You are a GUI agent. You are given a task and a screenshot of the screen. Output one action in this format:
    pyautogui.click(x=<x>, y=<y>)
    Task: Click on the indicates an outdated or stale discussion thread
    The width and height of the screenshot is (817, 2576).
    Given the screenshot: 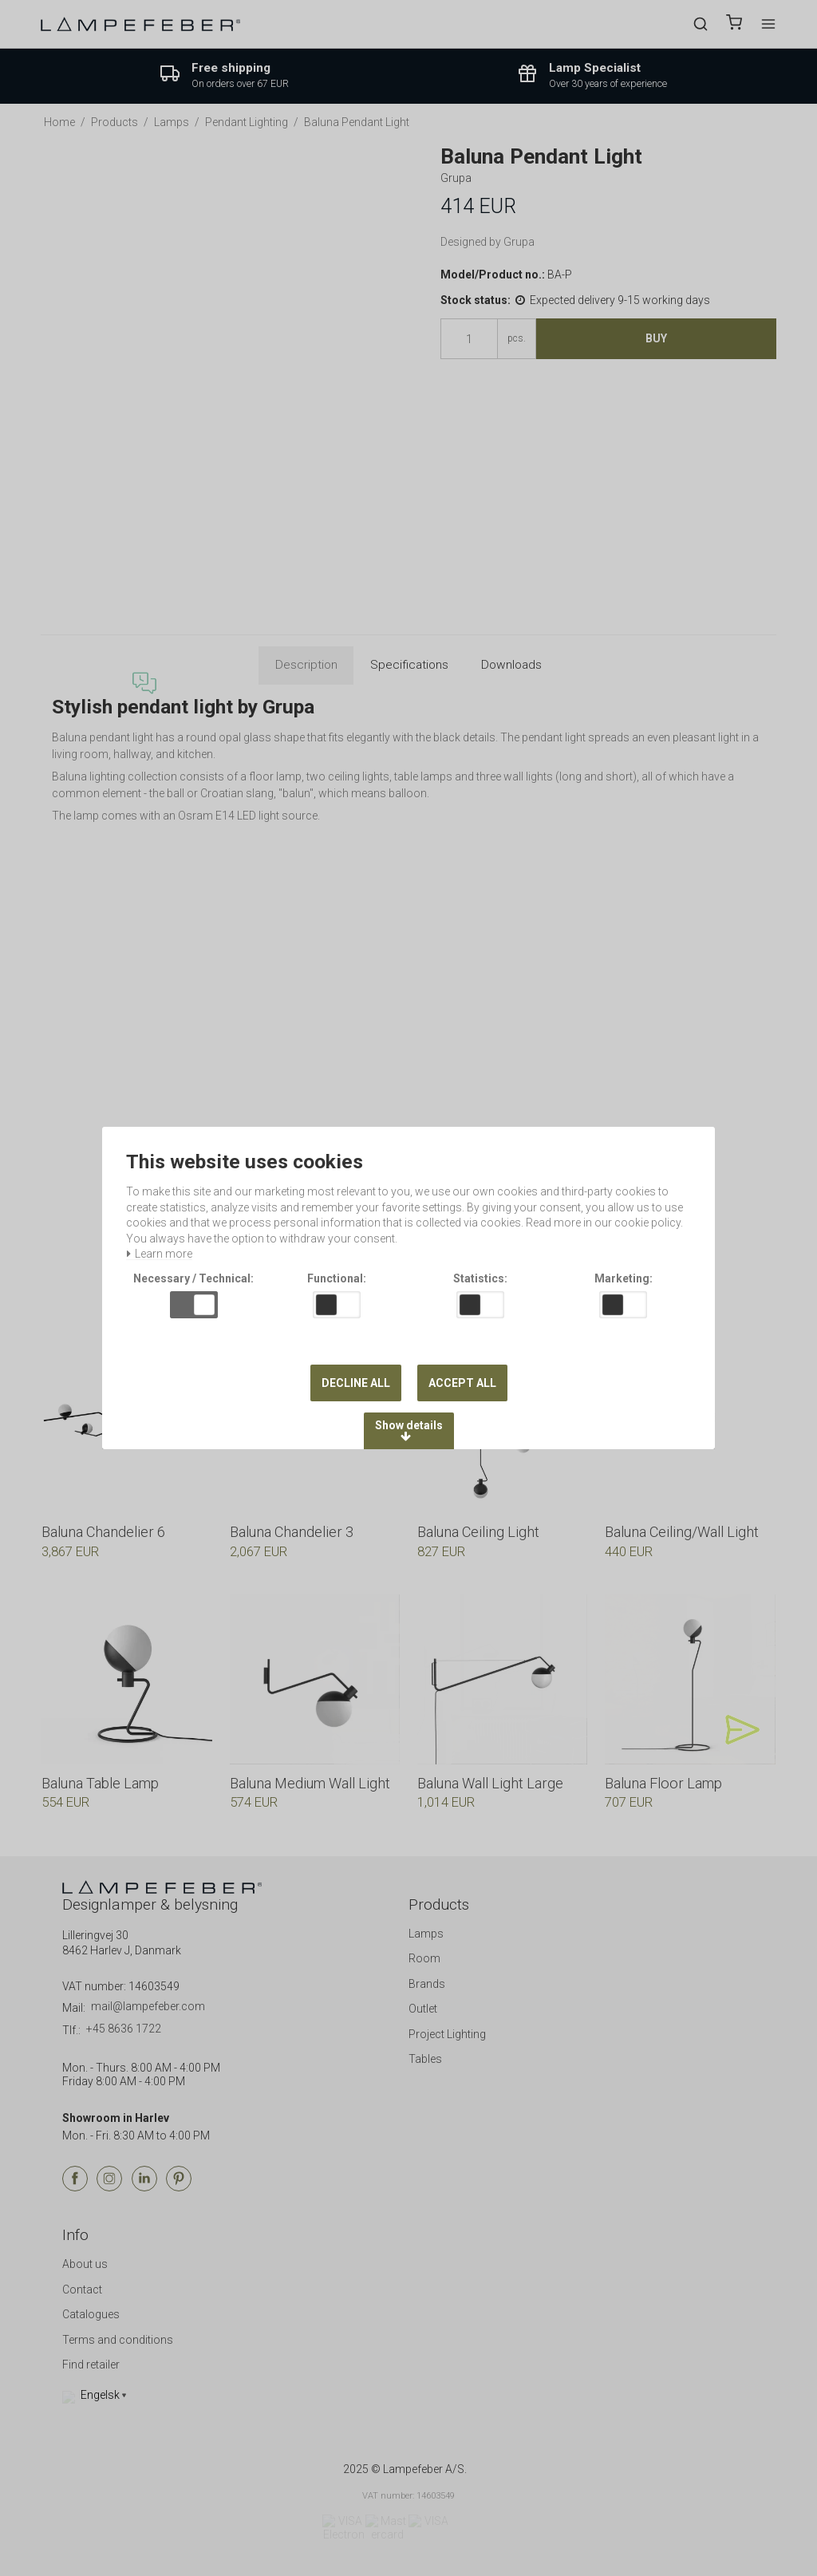 What is the action you would take?
    pyautogui.click(x=144, y=683)
    